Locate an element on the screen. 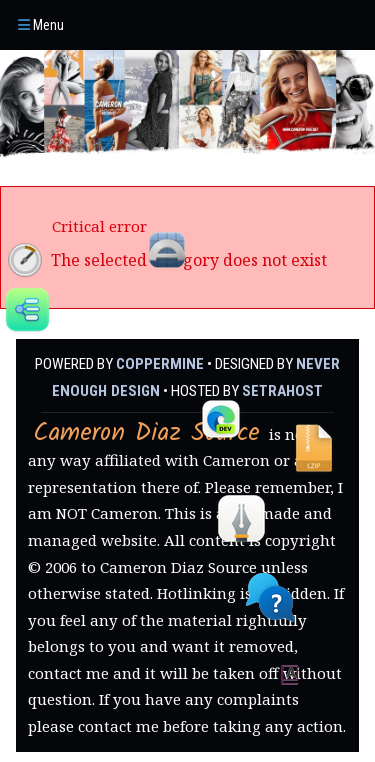  open design or drafting application is located at coordinates (167, 250).